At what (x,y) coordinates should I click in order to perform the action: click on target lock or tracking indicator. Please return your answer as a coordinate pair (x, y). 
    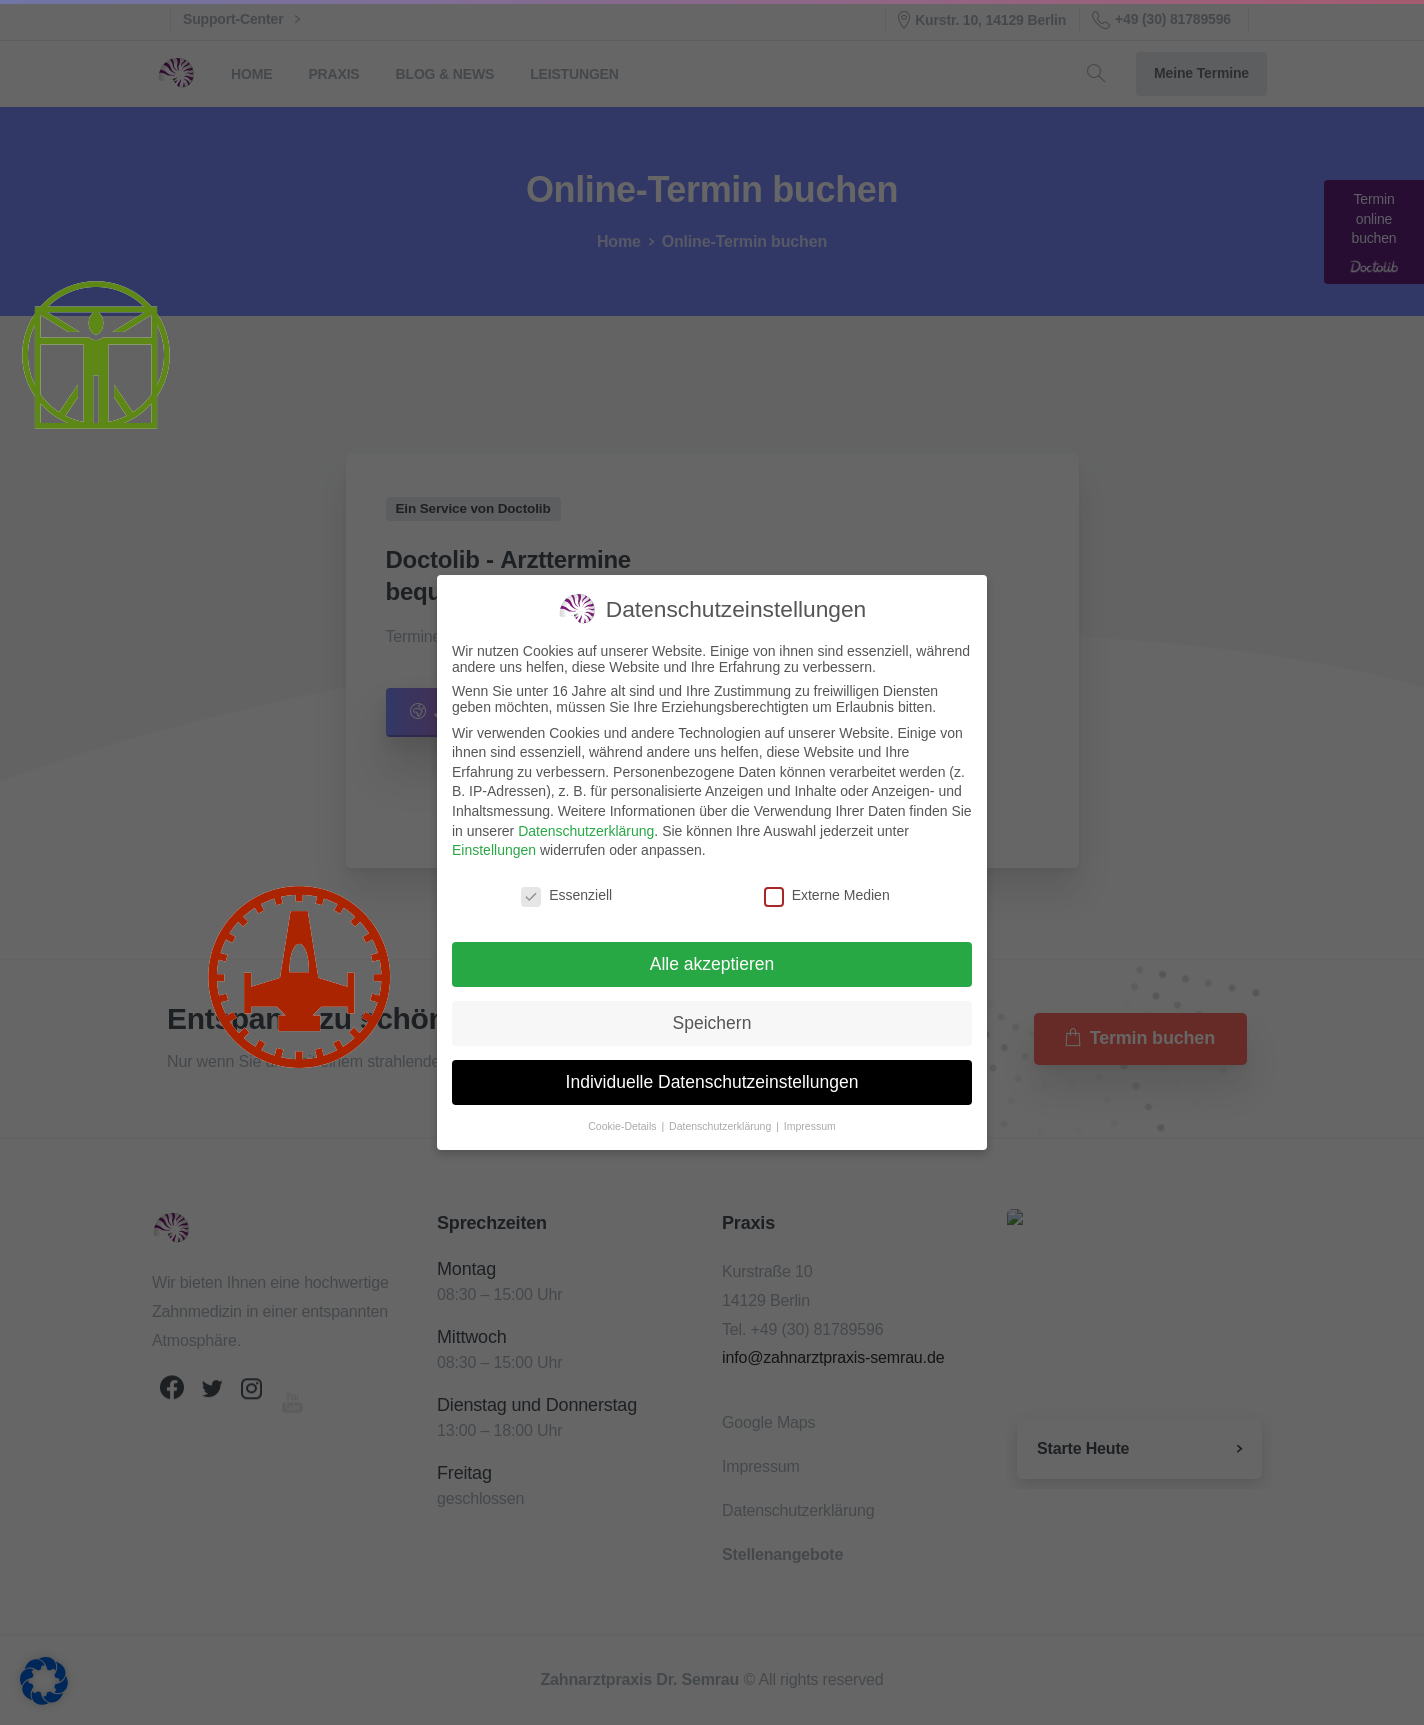
    Looking at the image, I should click on (300, 978).